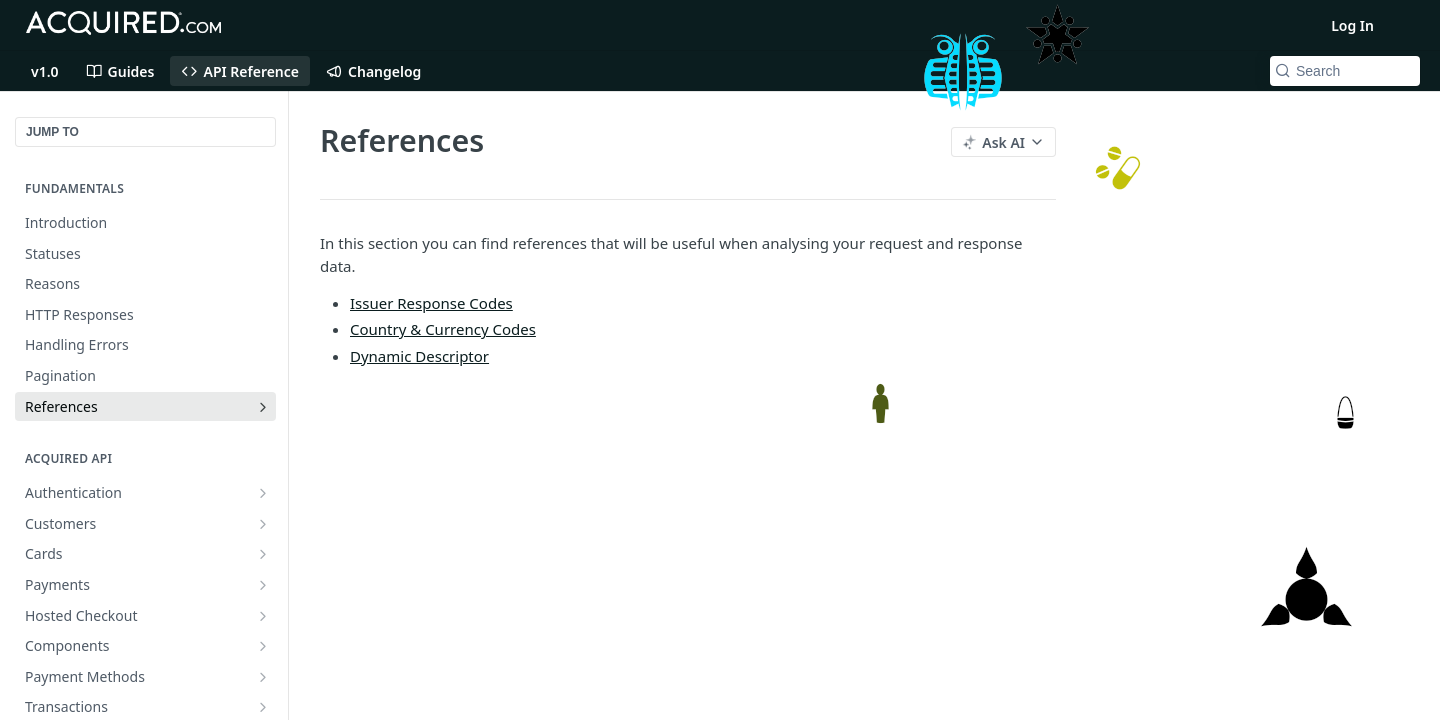 The image size is (1440, 720). I want to click on view medications or prescriptions, so click(1118, 168).